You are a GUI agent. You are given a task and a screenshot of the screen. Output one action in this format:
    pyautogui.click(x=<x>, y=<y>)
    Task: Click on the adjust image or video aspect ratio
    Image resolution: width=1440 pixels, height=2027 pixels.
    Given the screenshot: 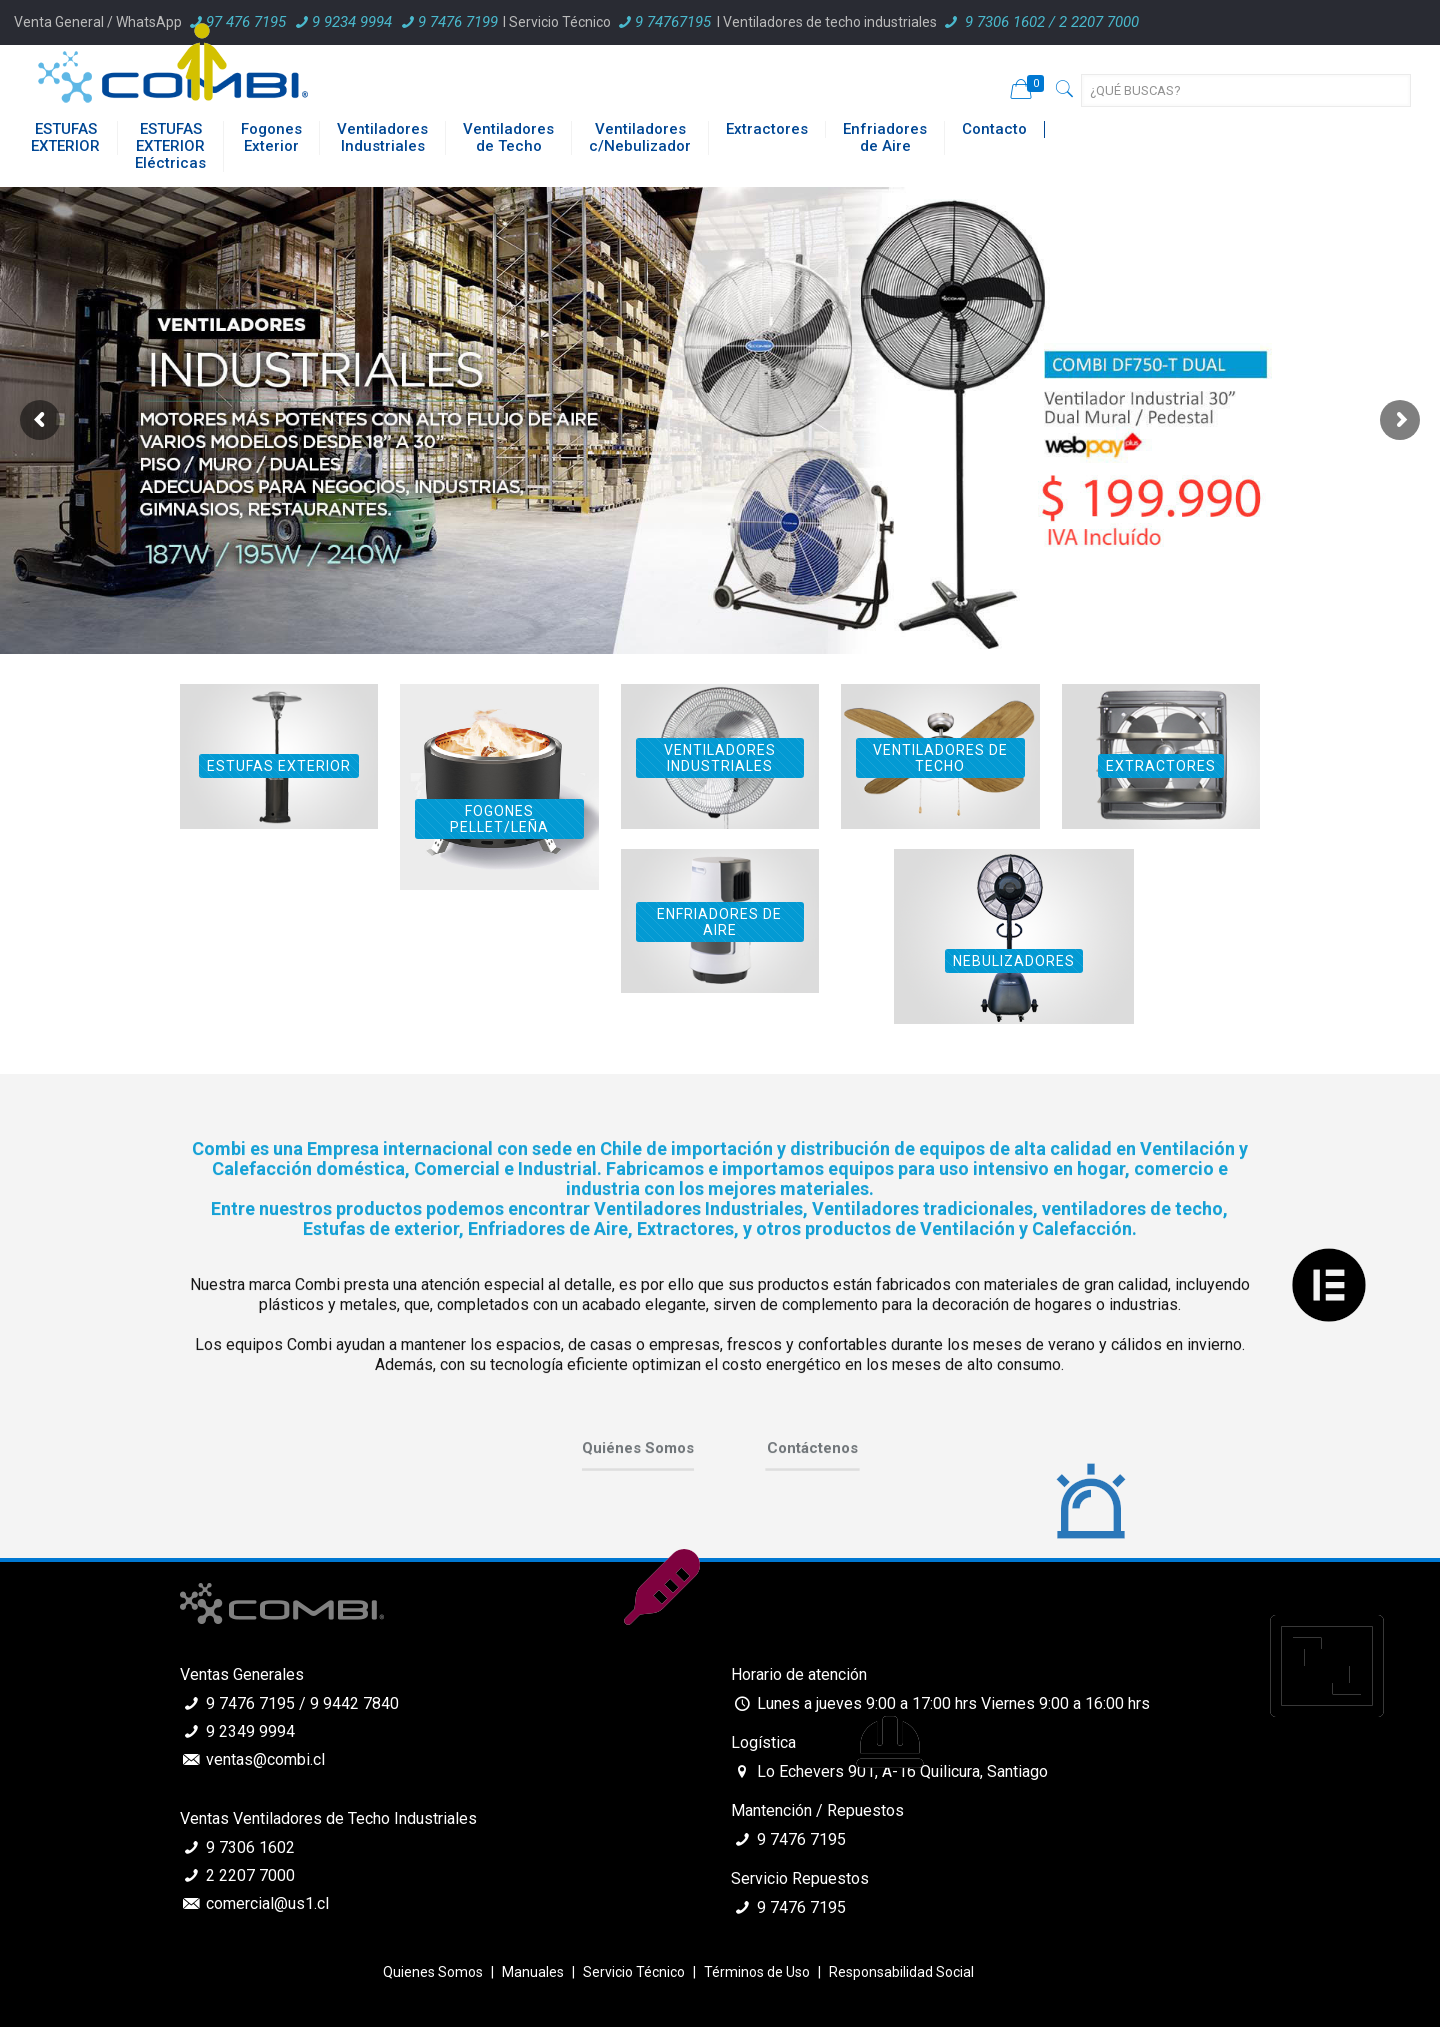 What is the action you would take?
    pyautogui.click(x=1327, y=1666)
    